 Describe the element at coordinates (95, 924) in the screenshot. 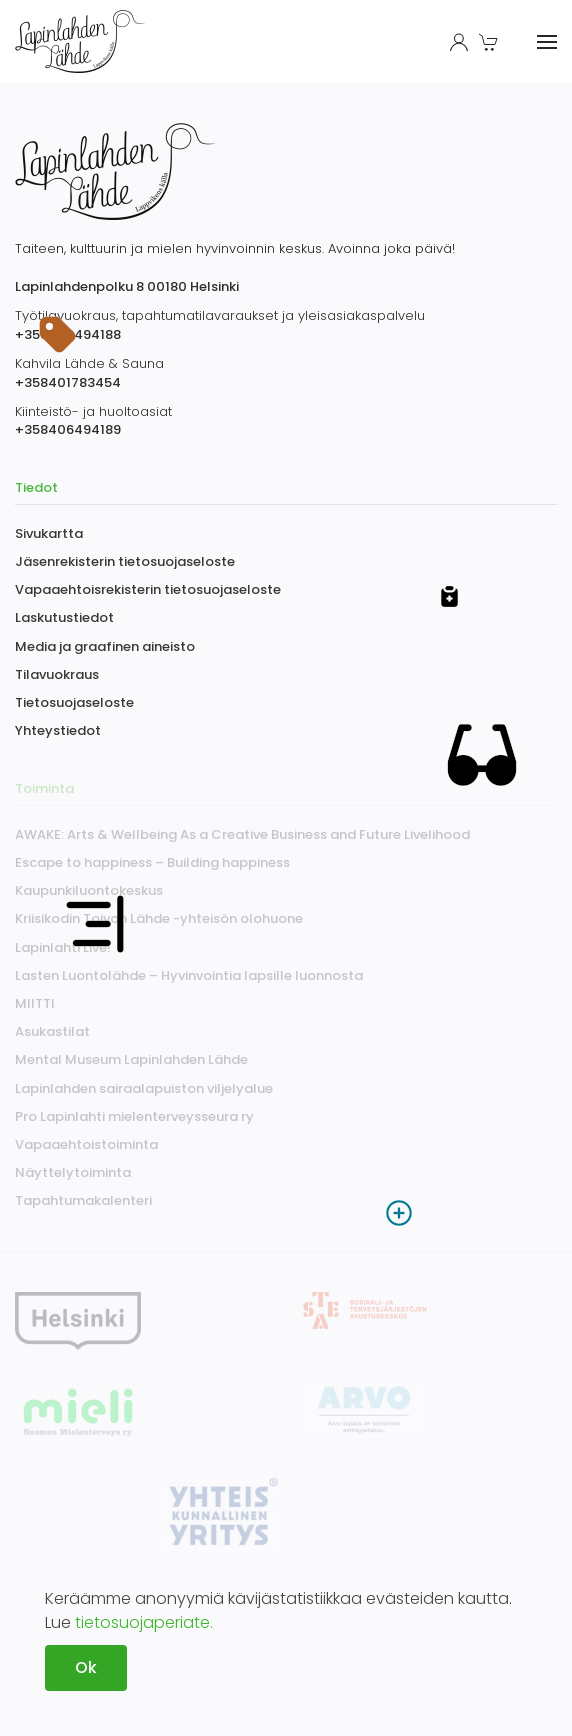

I see `align text to the right` at that location.